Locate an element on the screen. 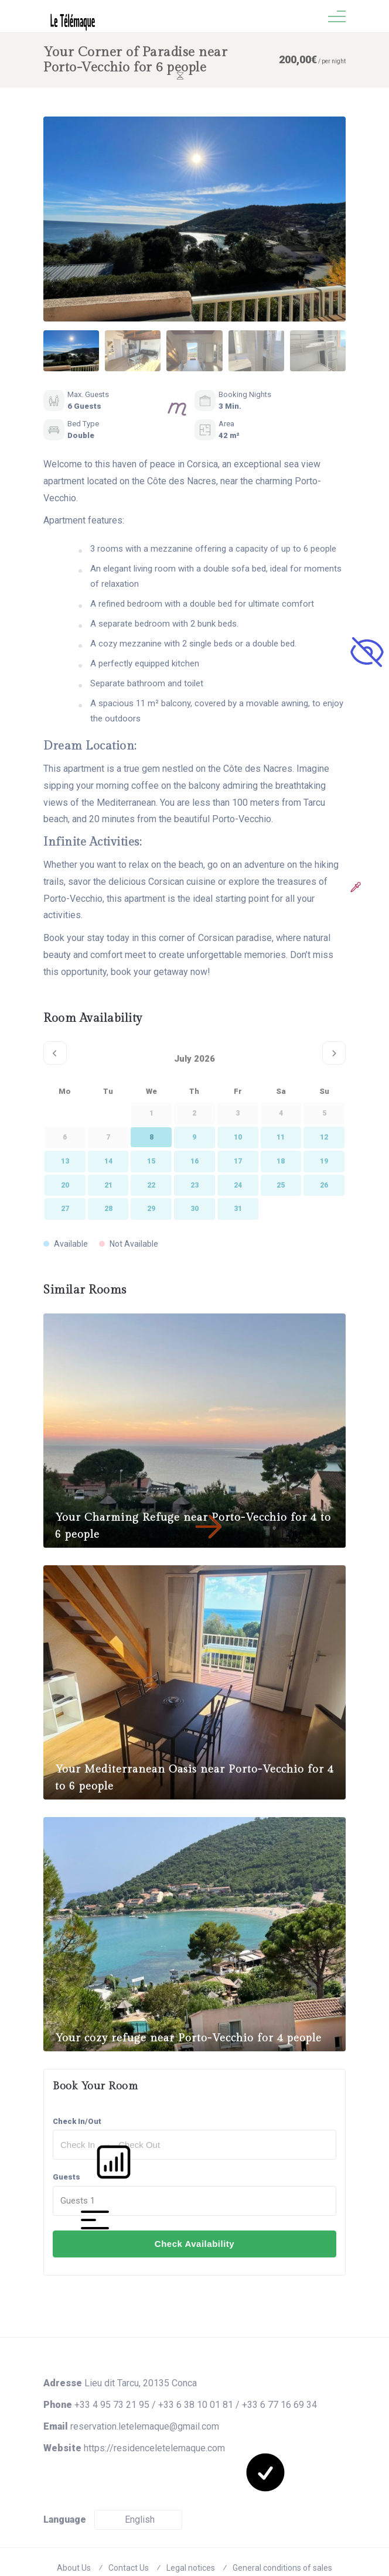 This screenshot has width=389, height=2576. select a color from the canvas is located at coordinates (356, 887).